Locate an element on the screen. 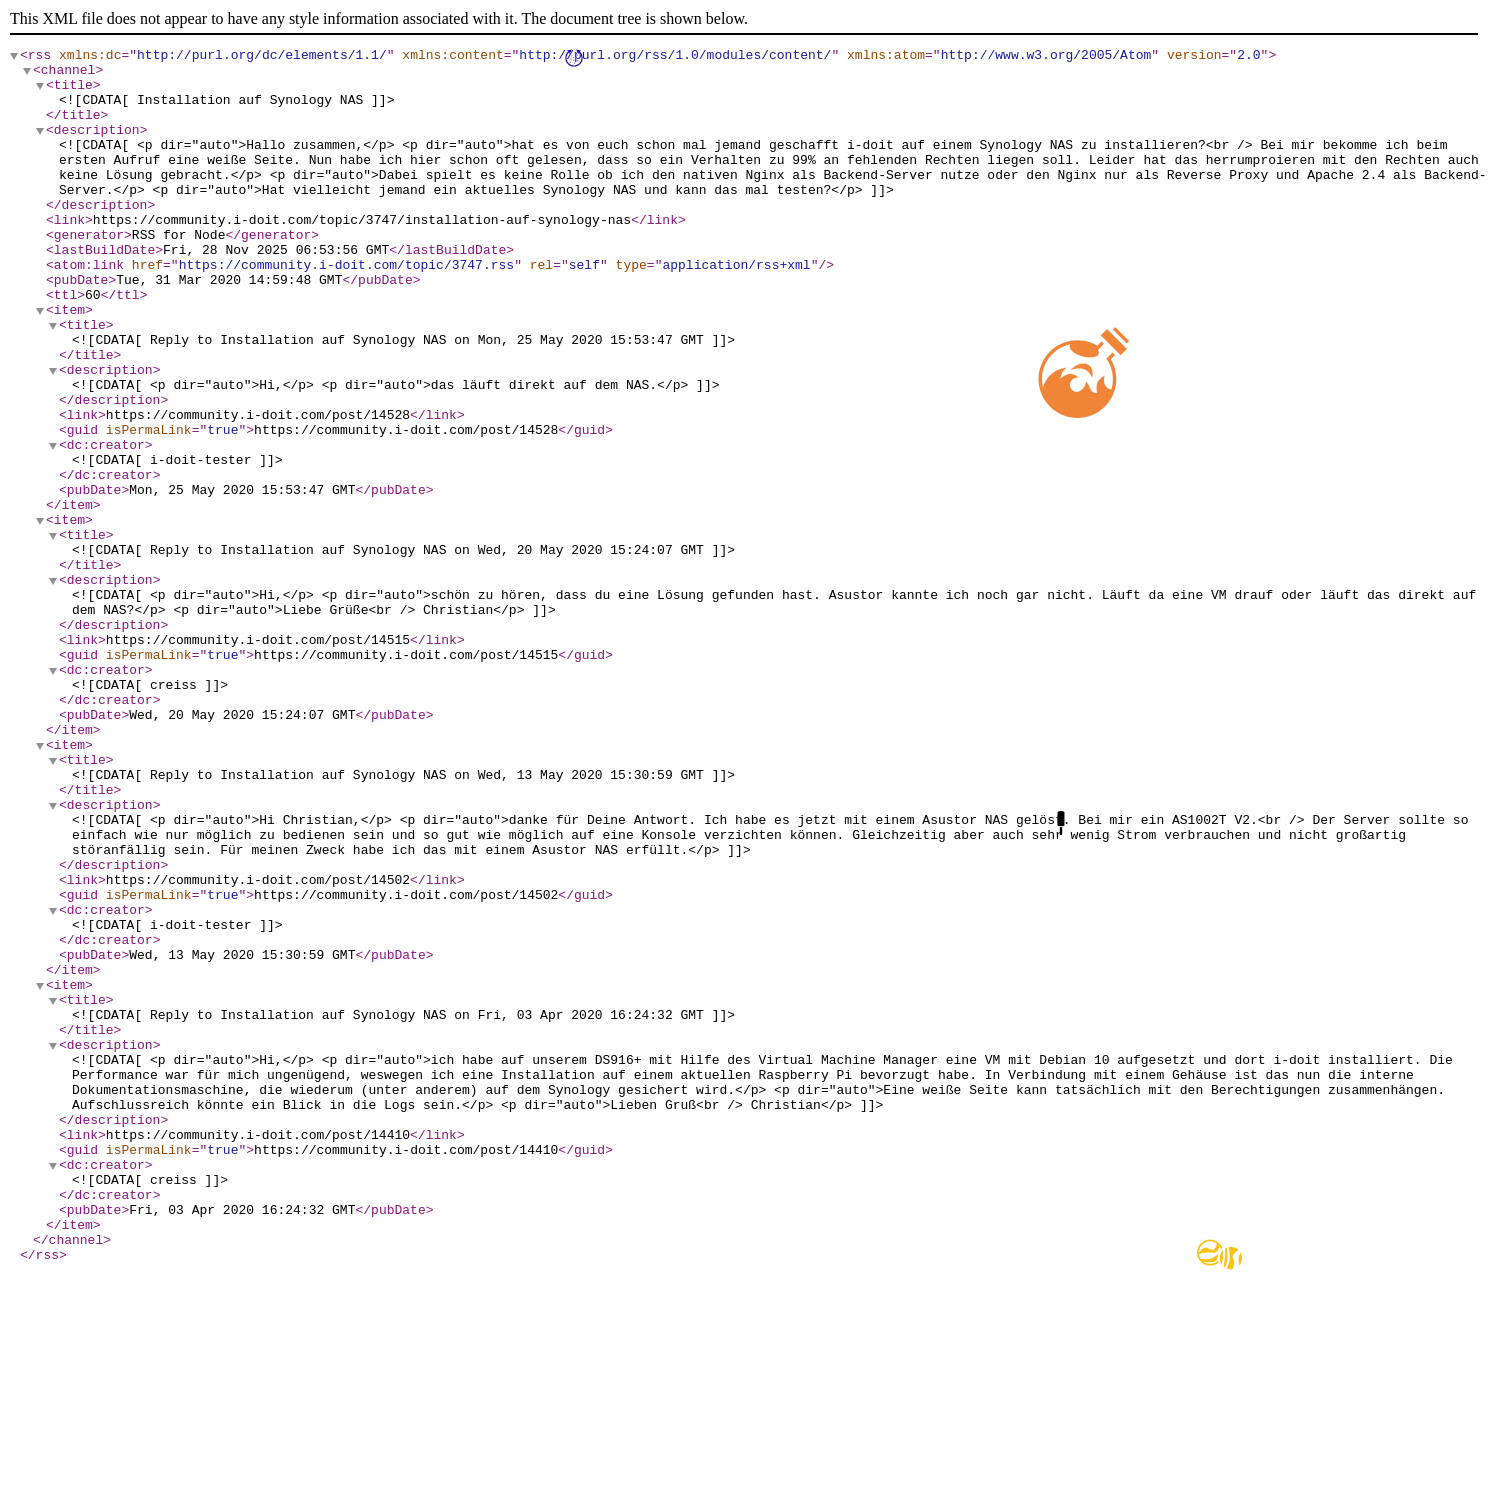 This screenshot has width=1488, height=1506. play a marble game is located at coordinates (1219, 1248).